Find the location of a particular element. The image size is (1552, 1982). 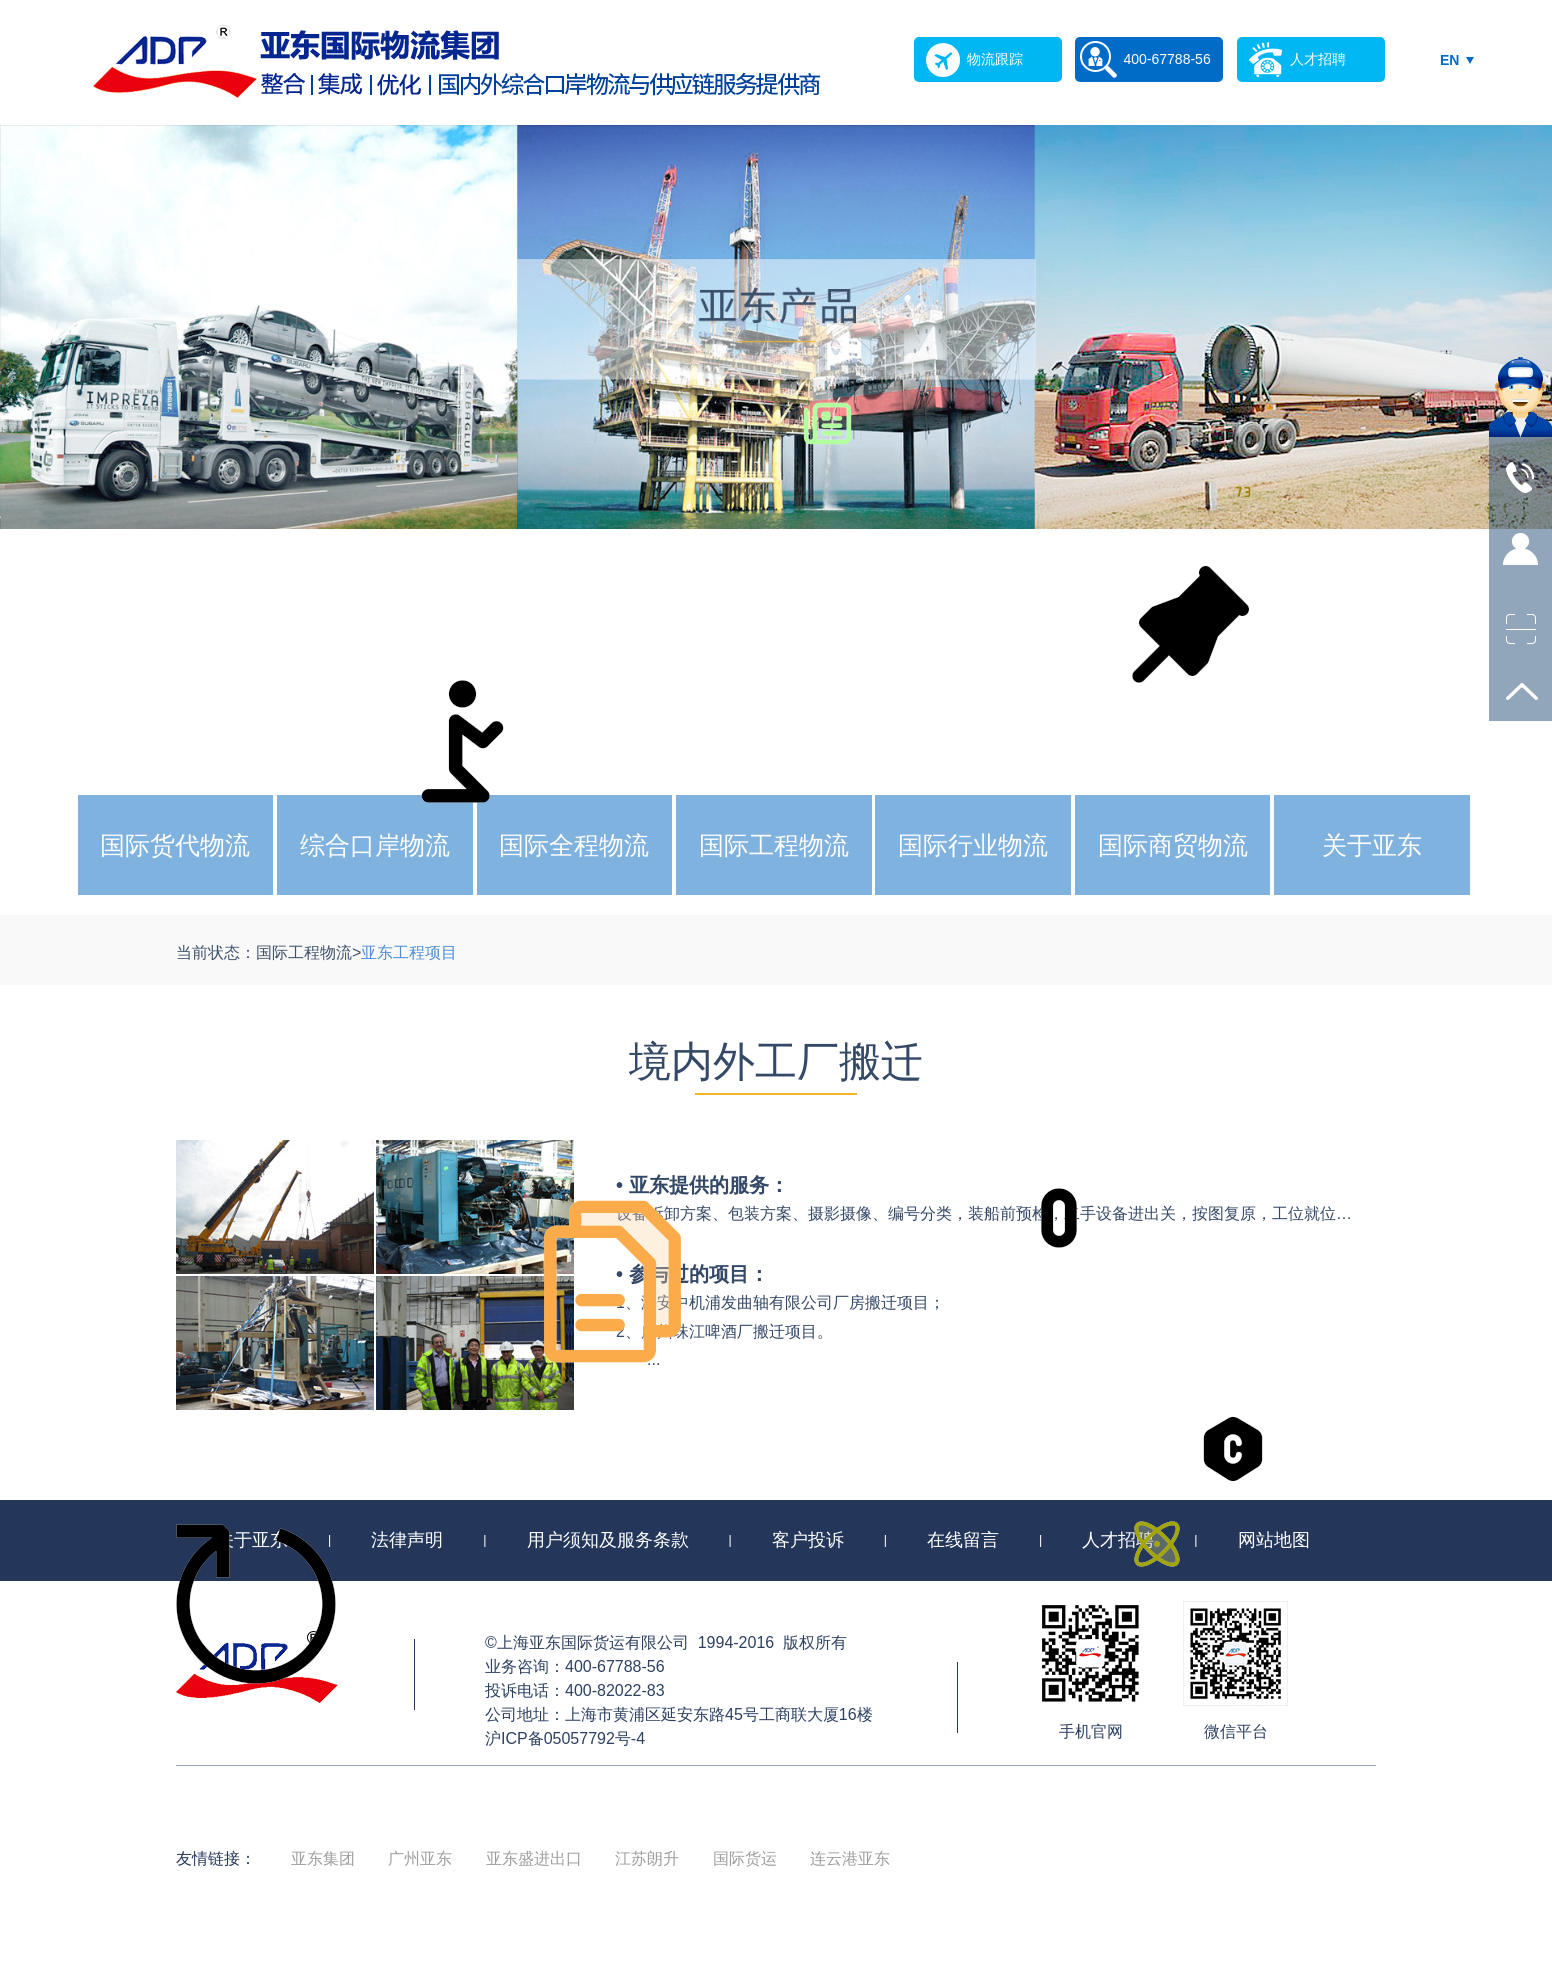

access prayer or meditation features is located at coordinates (462, 741).